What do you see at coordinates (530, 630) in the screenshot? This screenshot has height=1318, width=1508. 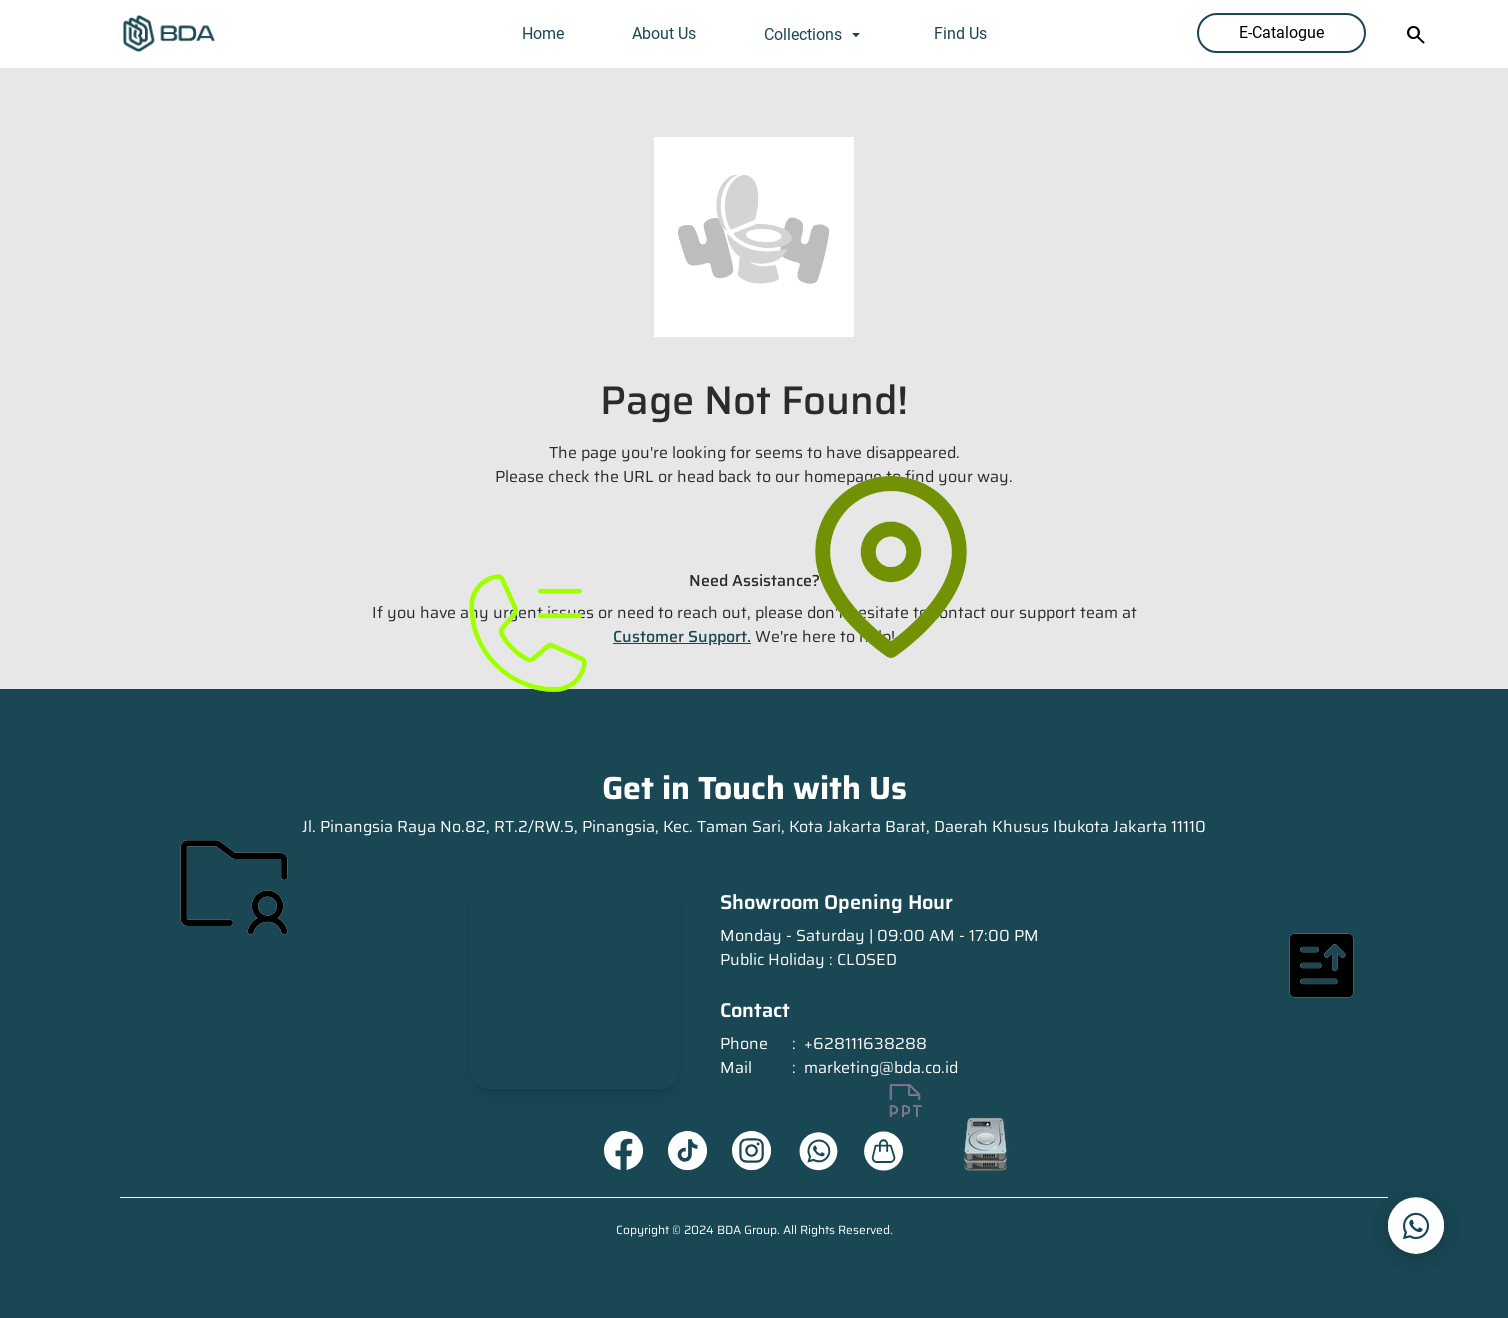 I see `view contact list or phone directory` at bounding box center [530, 630].